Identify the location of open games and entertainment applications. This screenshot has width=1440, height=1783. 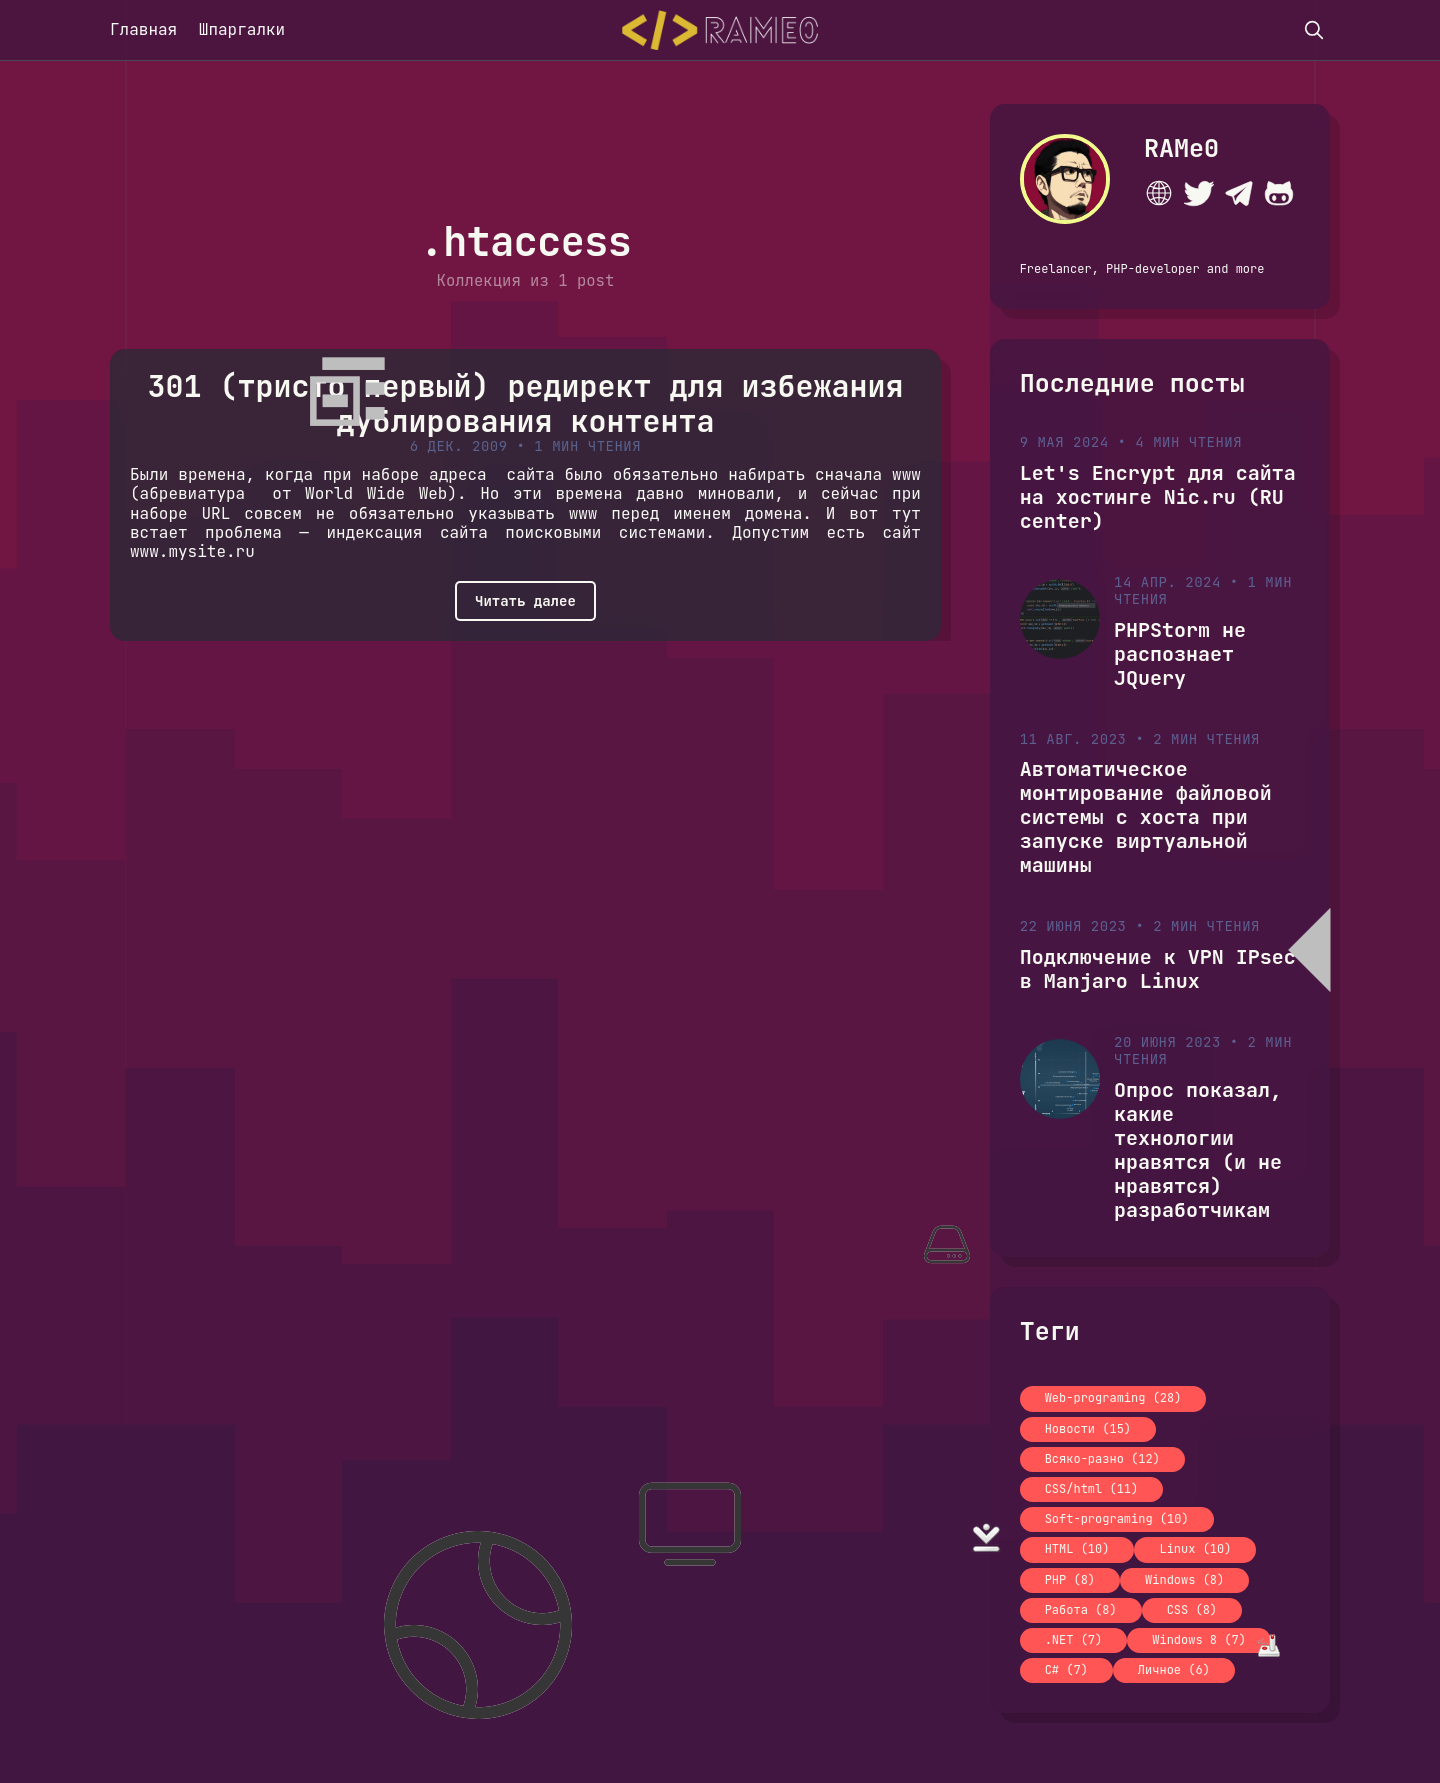
(1269, 1646).